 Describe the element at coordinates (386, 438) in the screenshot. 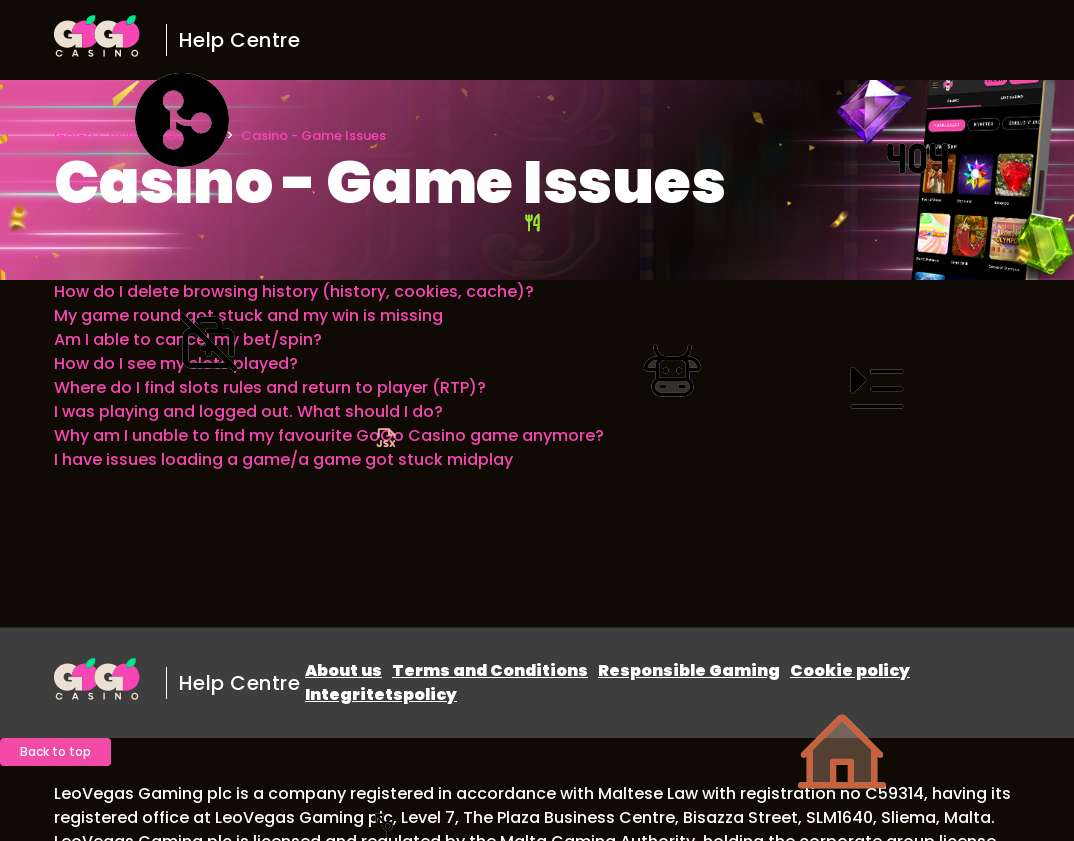

I see `a JSX file type indicator` at that location.